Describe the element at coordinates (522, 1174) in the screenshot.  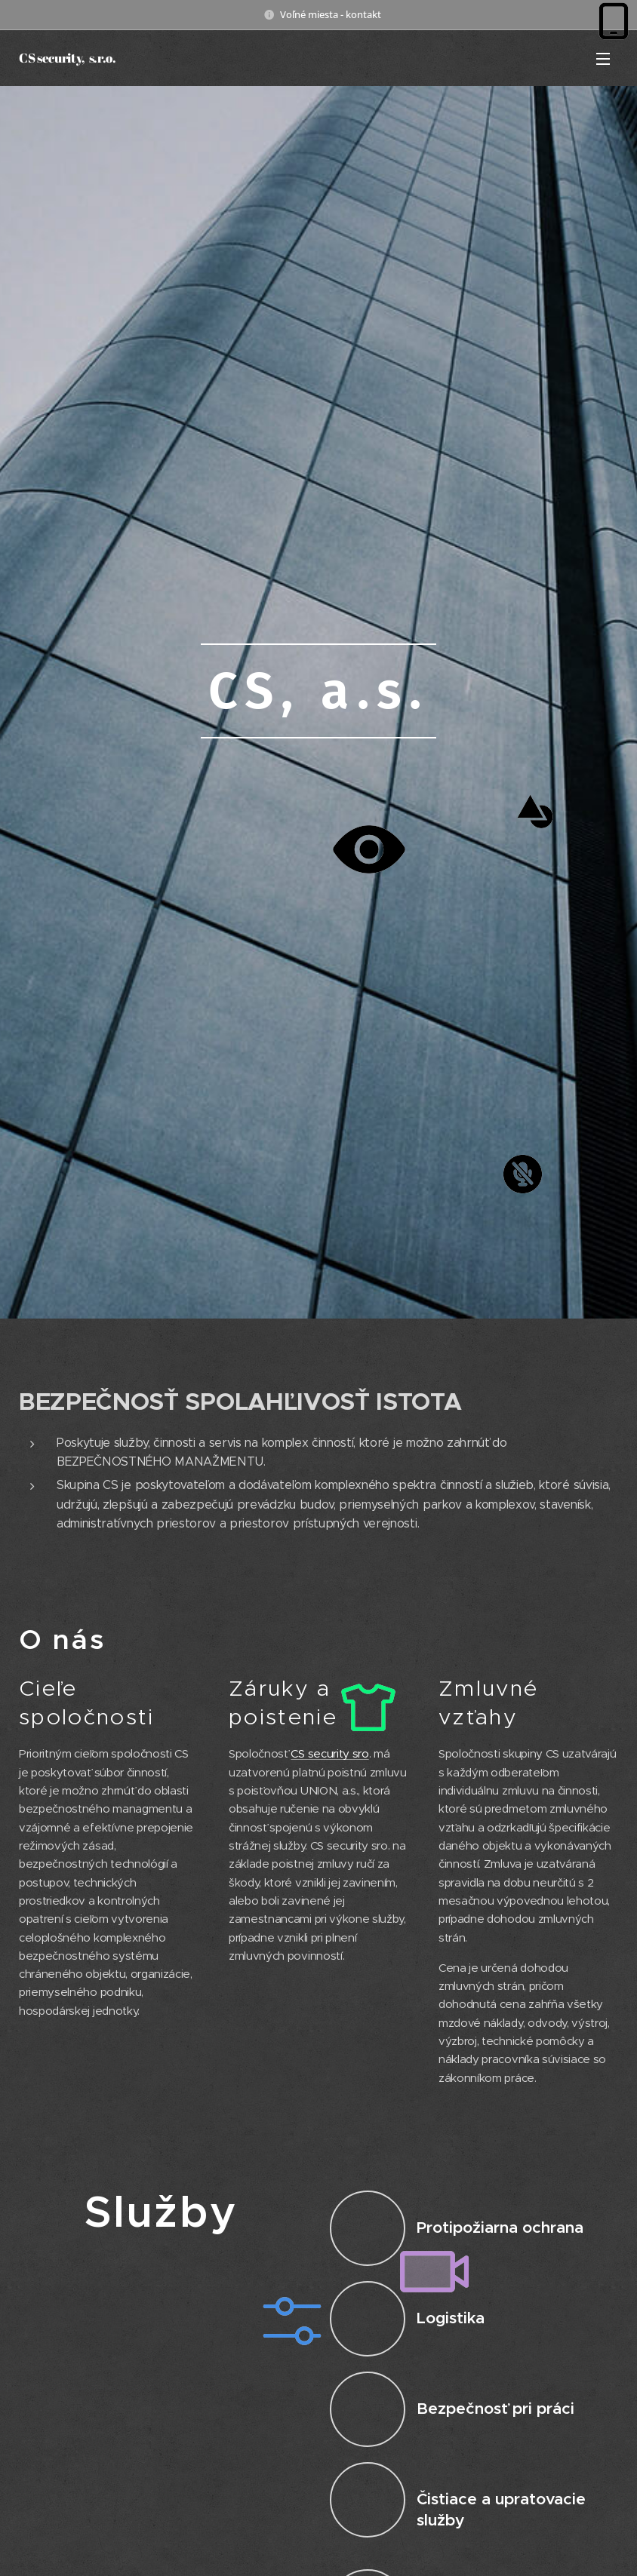
I see `mute your microphone` at that location.